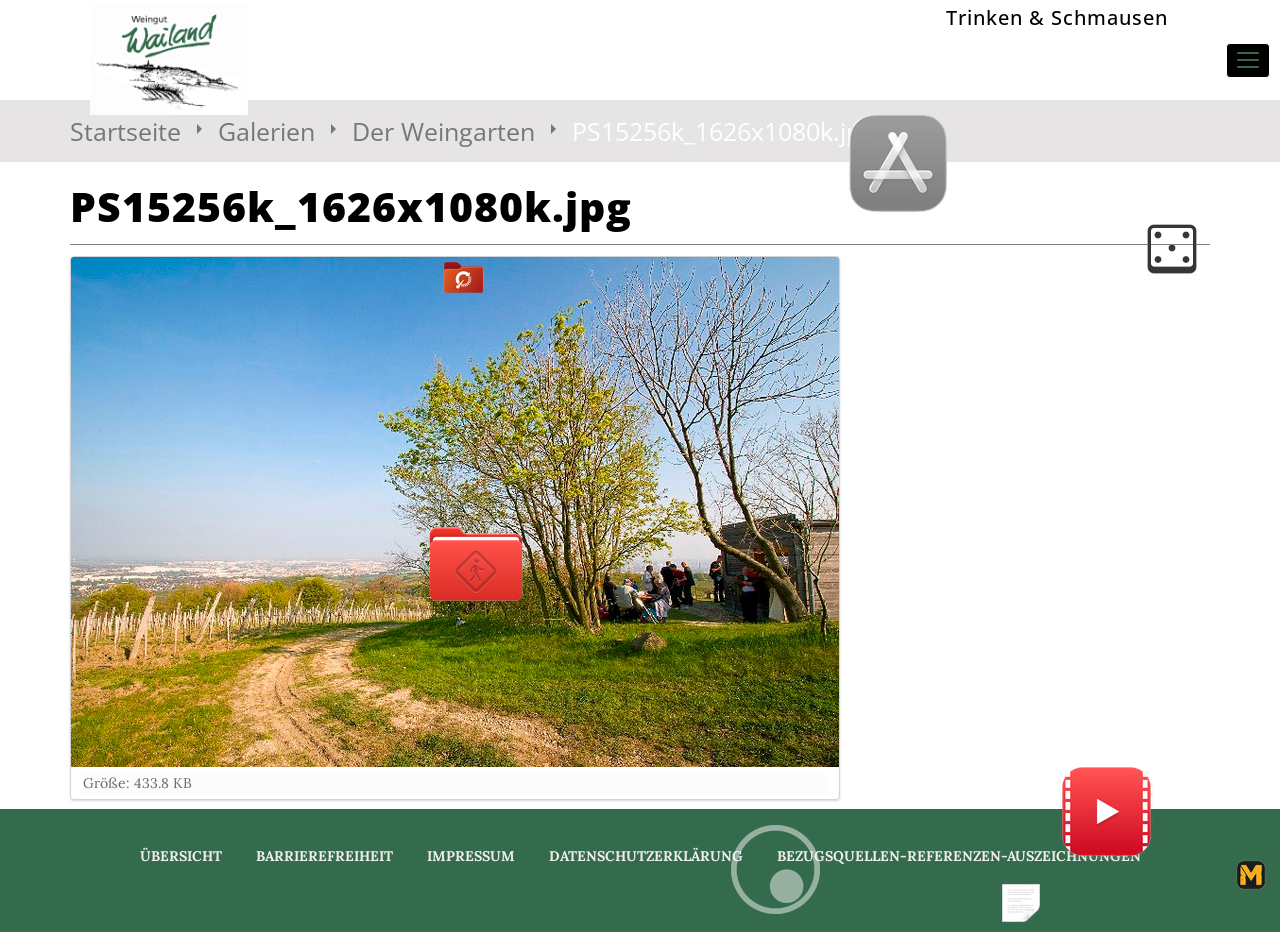 The image size is (1280, 932). I want to click on quassel IRC client is currently inactive or disconnected, so click(775, 869).